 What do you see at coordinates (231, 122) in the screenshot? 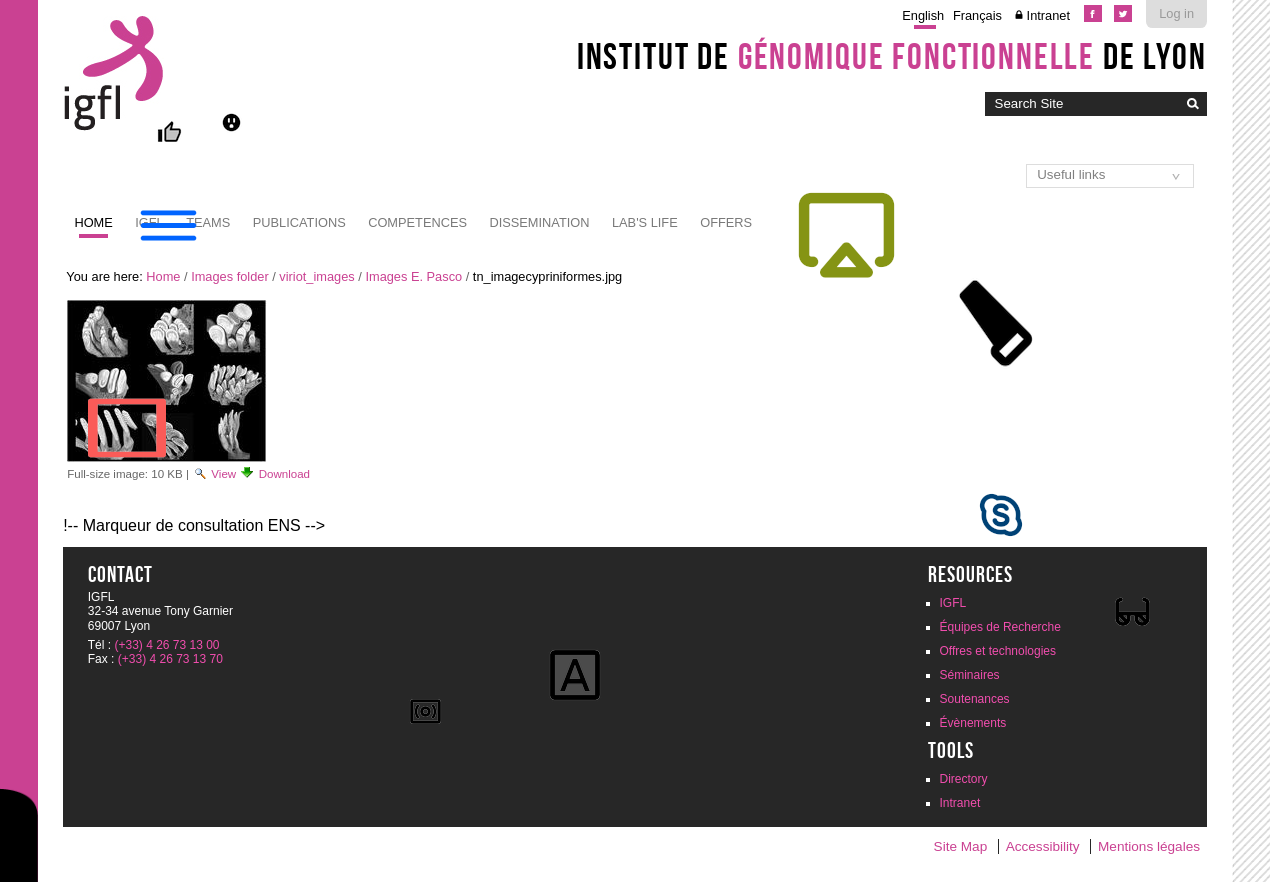
I see `indicates an electrical outlet or power socket` at bounding box center [231, 122].